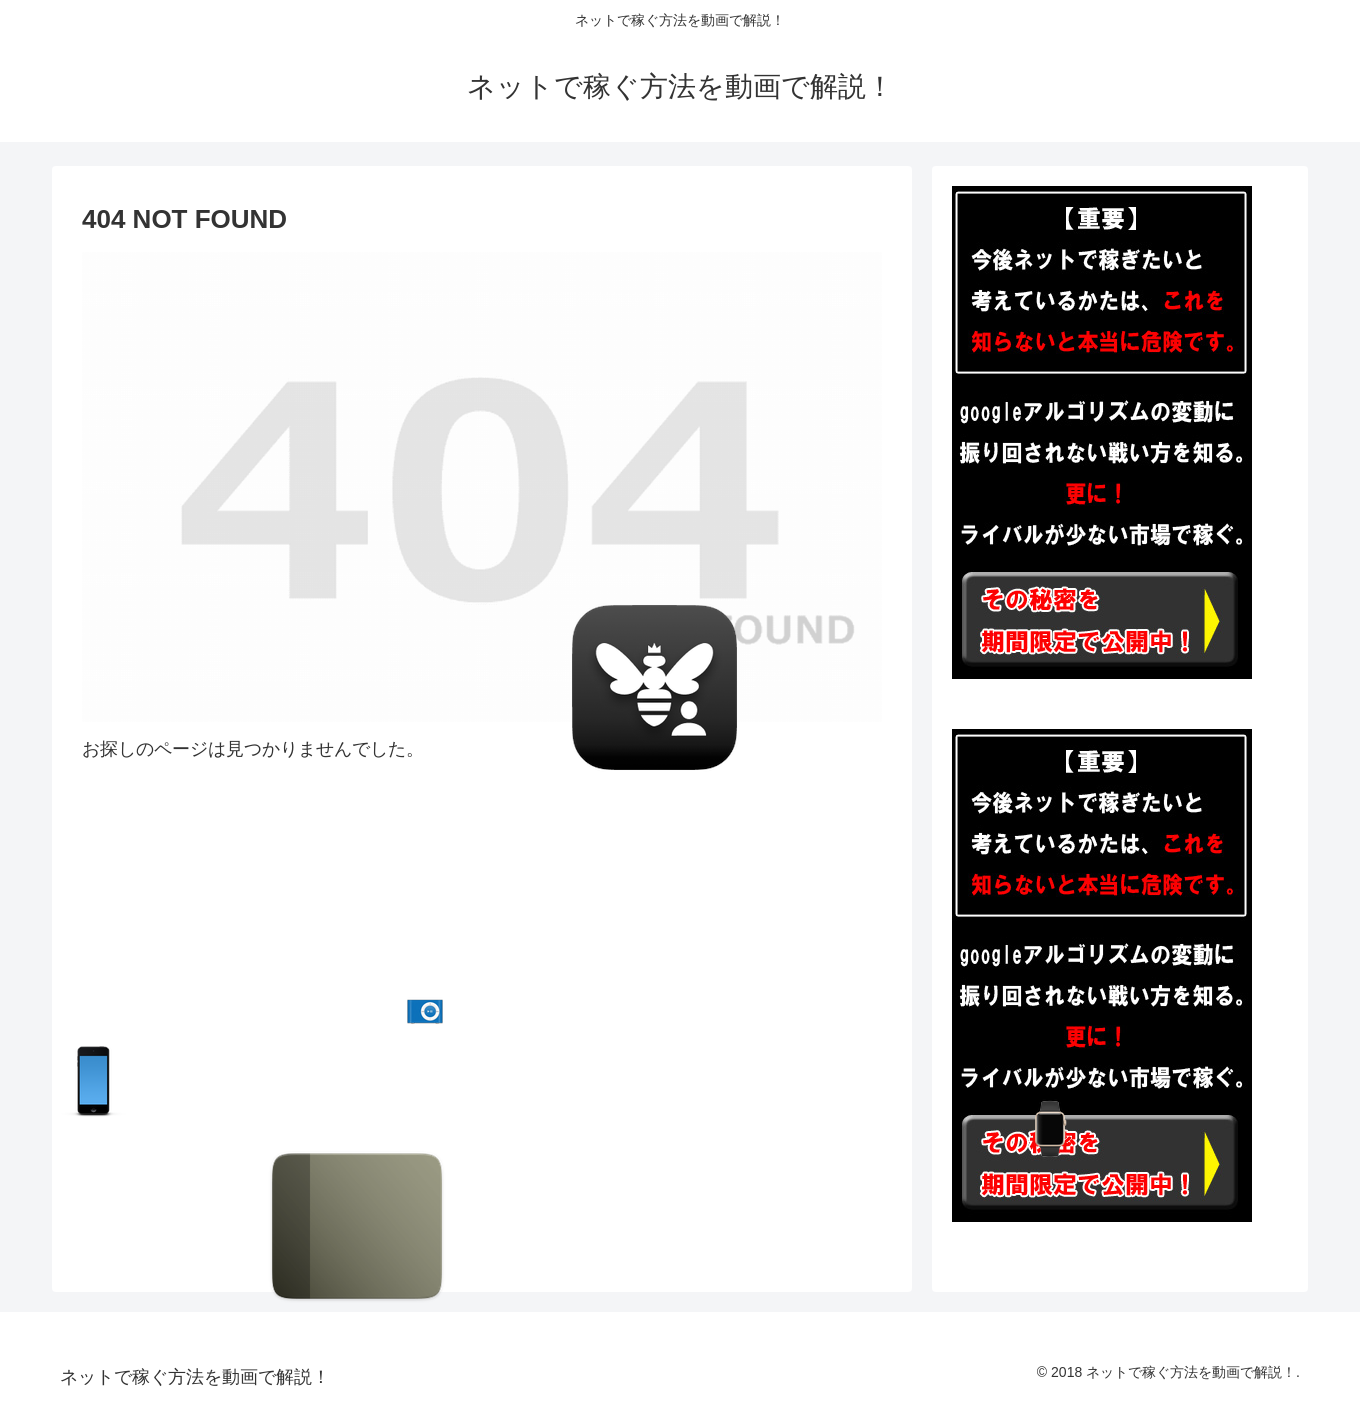 Image resolution: width=1360 pixels, height=1401 pixels. What do you see at coordinates (1050, 1129) in the screenshot?
I see `apple watch device icon` at bounding box center [1050, 1129].